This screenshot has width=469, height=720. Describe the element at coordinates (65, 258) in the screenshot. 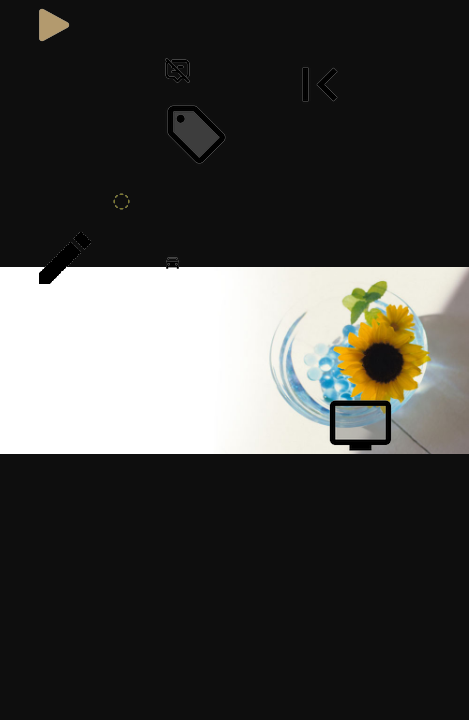

I see `edit this item` at that location.